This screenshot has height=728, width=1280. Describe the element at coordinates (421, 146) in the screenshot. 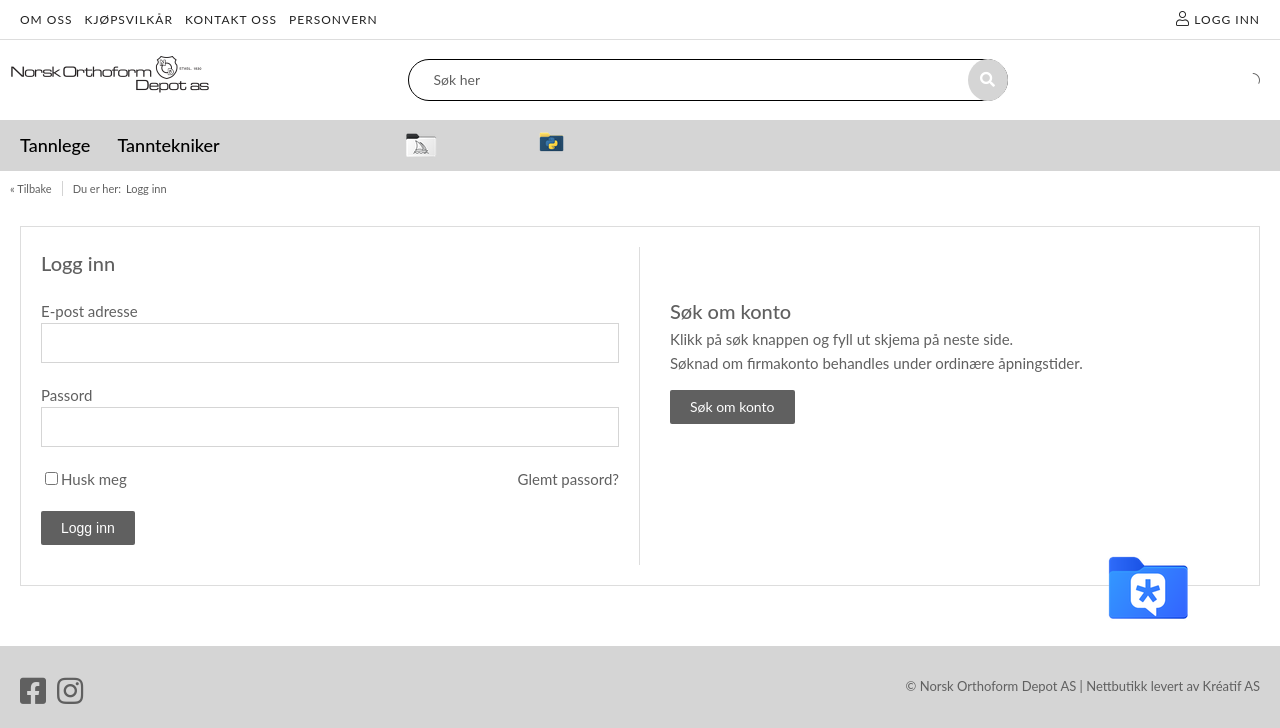

I see `open midjourney projects folder` at that location.